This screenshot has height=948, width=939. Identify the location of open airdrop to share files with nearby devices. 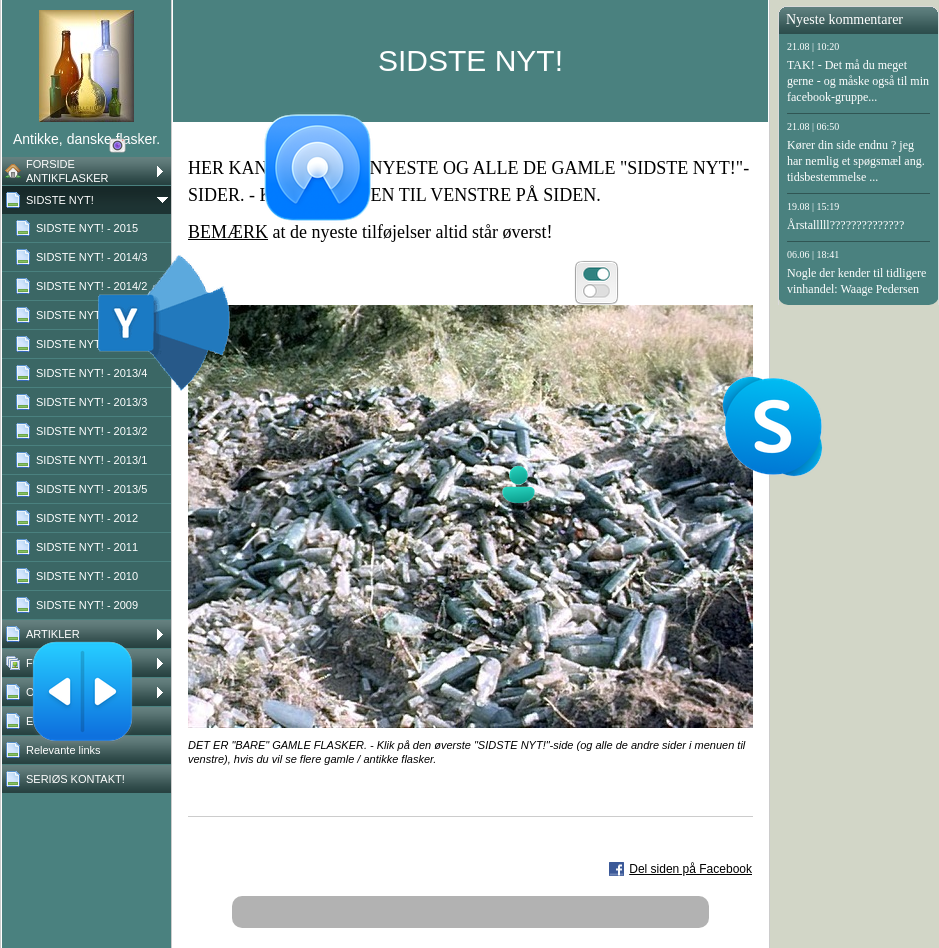
(317, 167).